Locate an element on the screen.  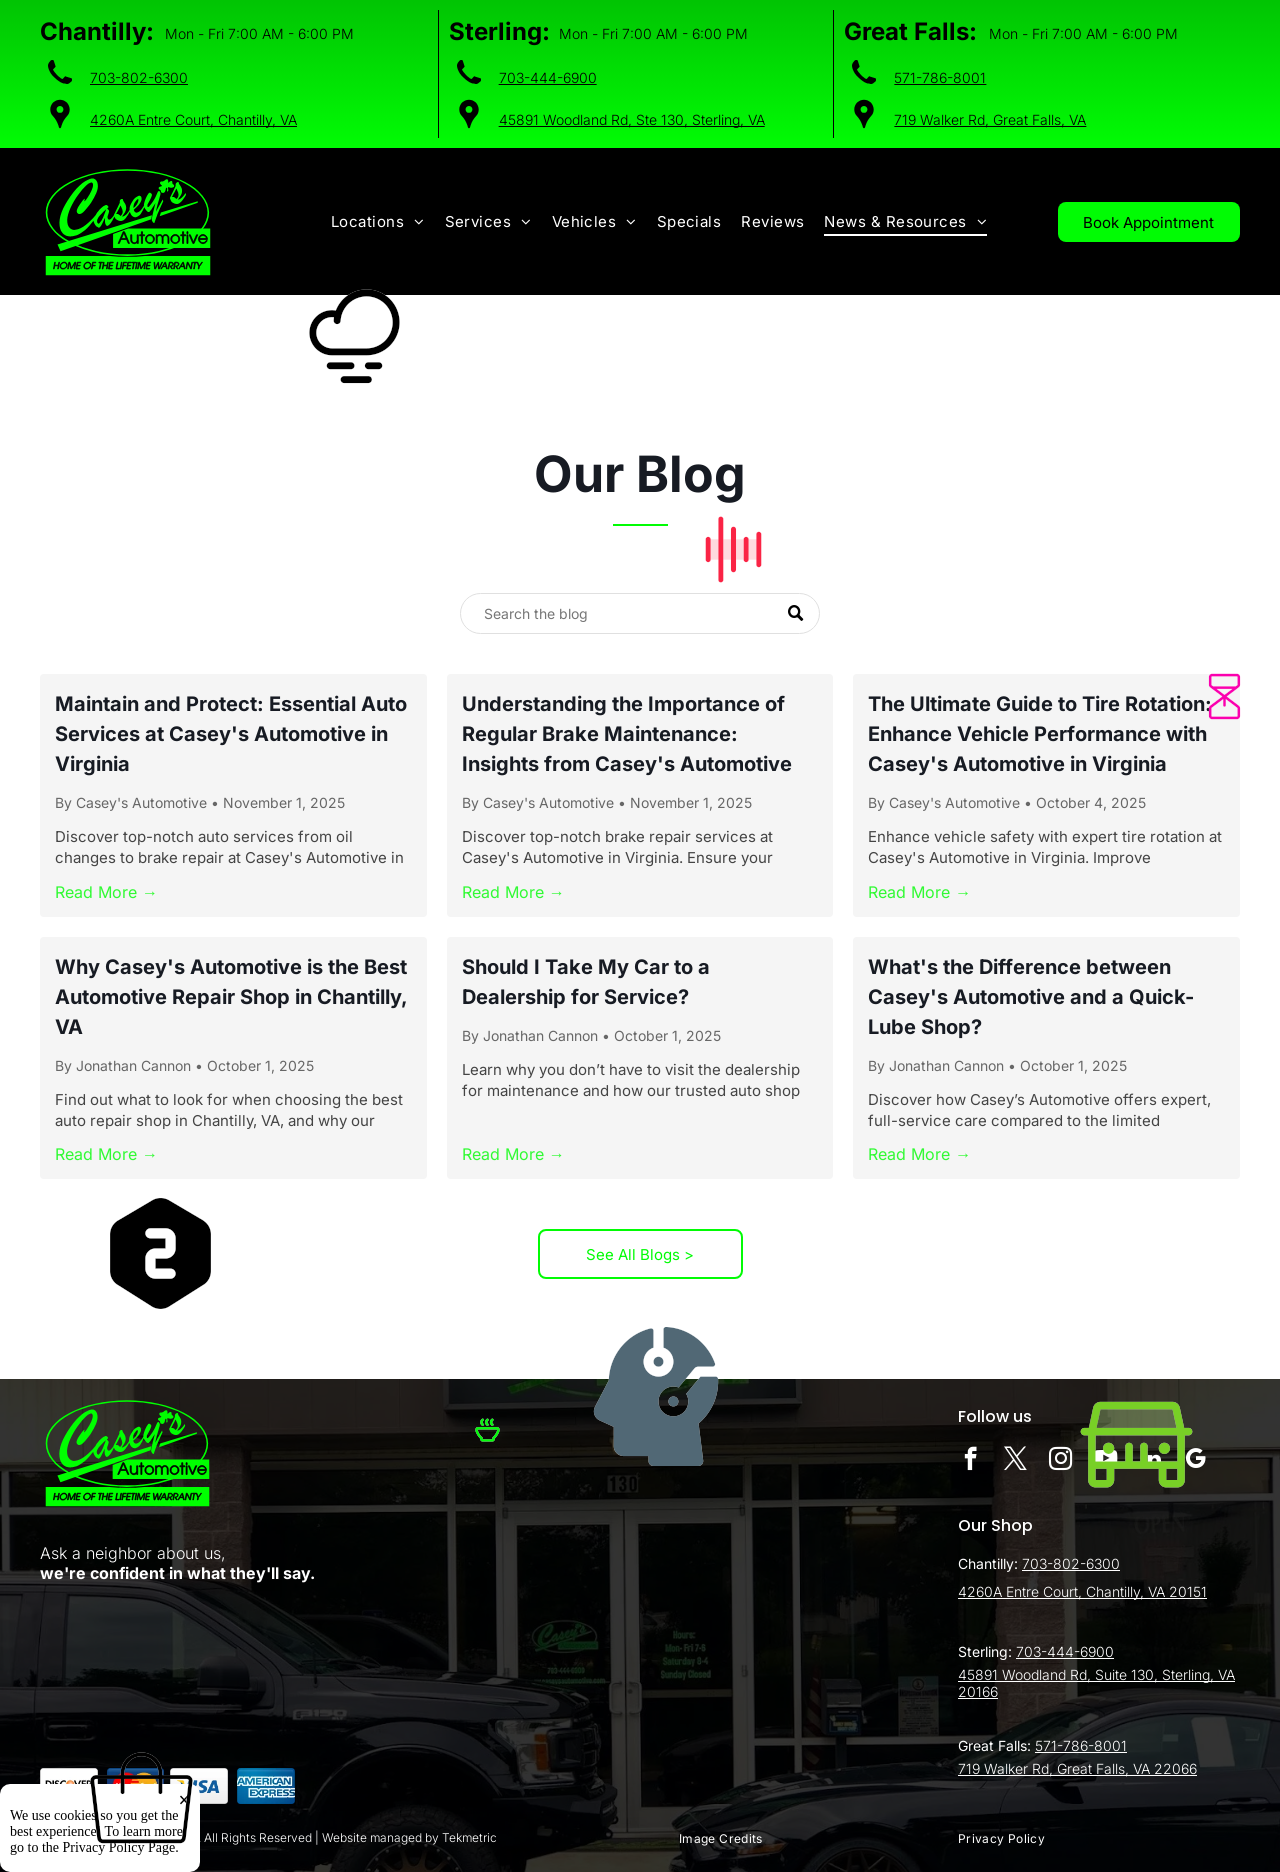
indicates a process is in progress is located at coordinates (1224, 696).